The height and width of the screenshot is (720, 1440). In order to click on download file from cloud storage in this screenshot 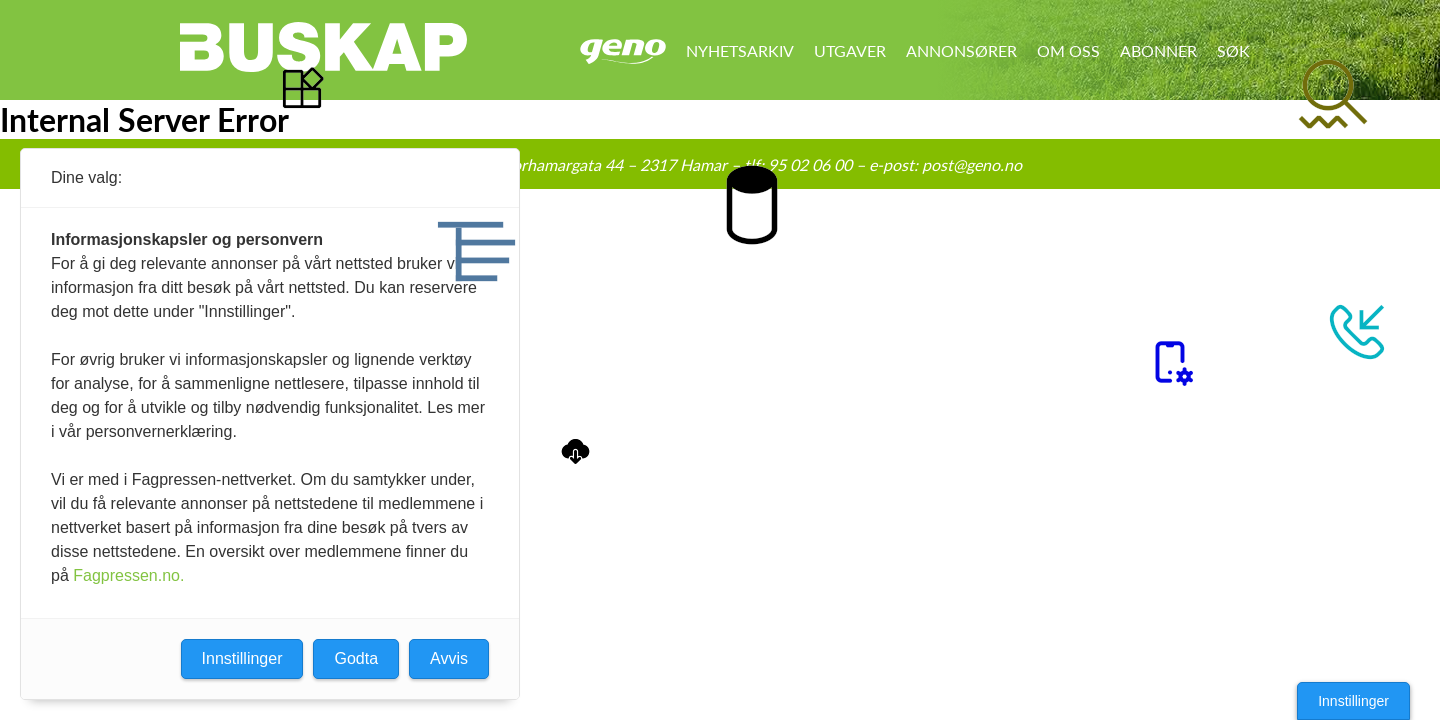, I will do `click(575, 451)`.